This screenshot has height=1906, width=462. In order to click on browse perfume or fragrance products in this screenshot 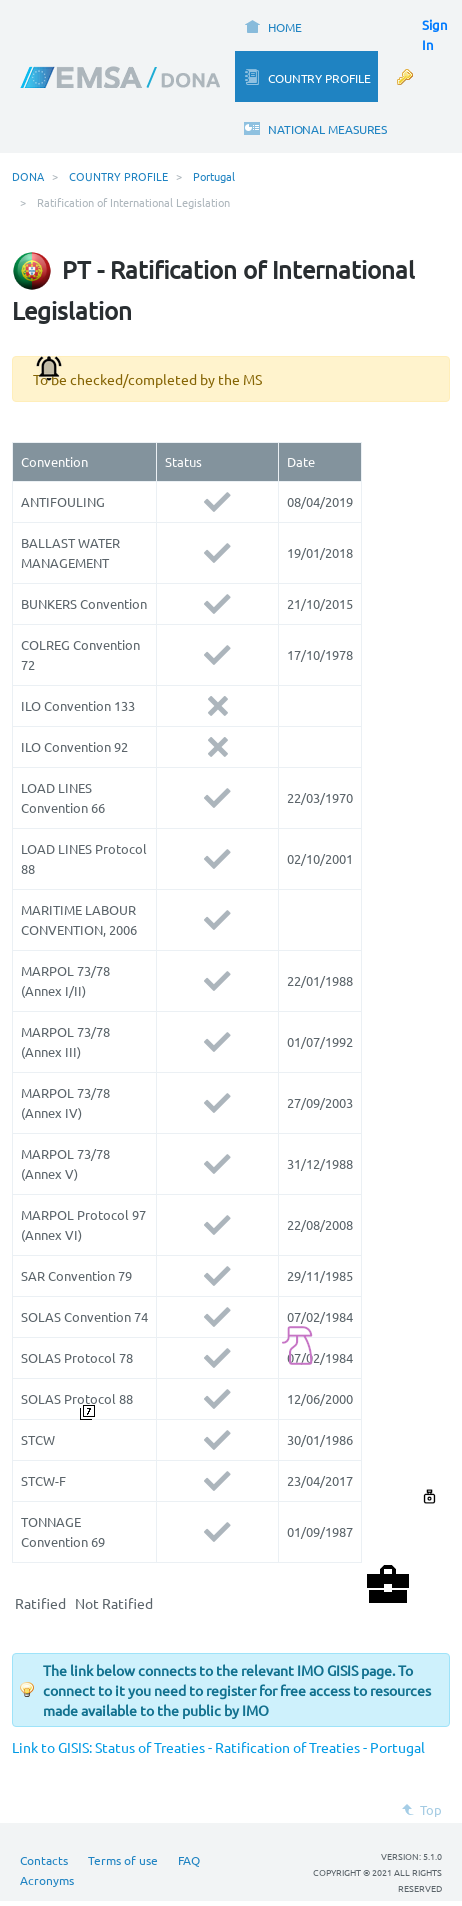, I will do `click(429, 1496)`.